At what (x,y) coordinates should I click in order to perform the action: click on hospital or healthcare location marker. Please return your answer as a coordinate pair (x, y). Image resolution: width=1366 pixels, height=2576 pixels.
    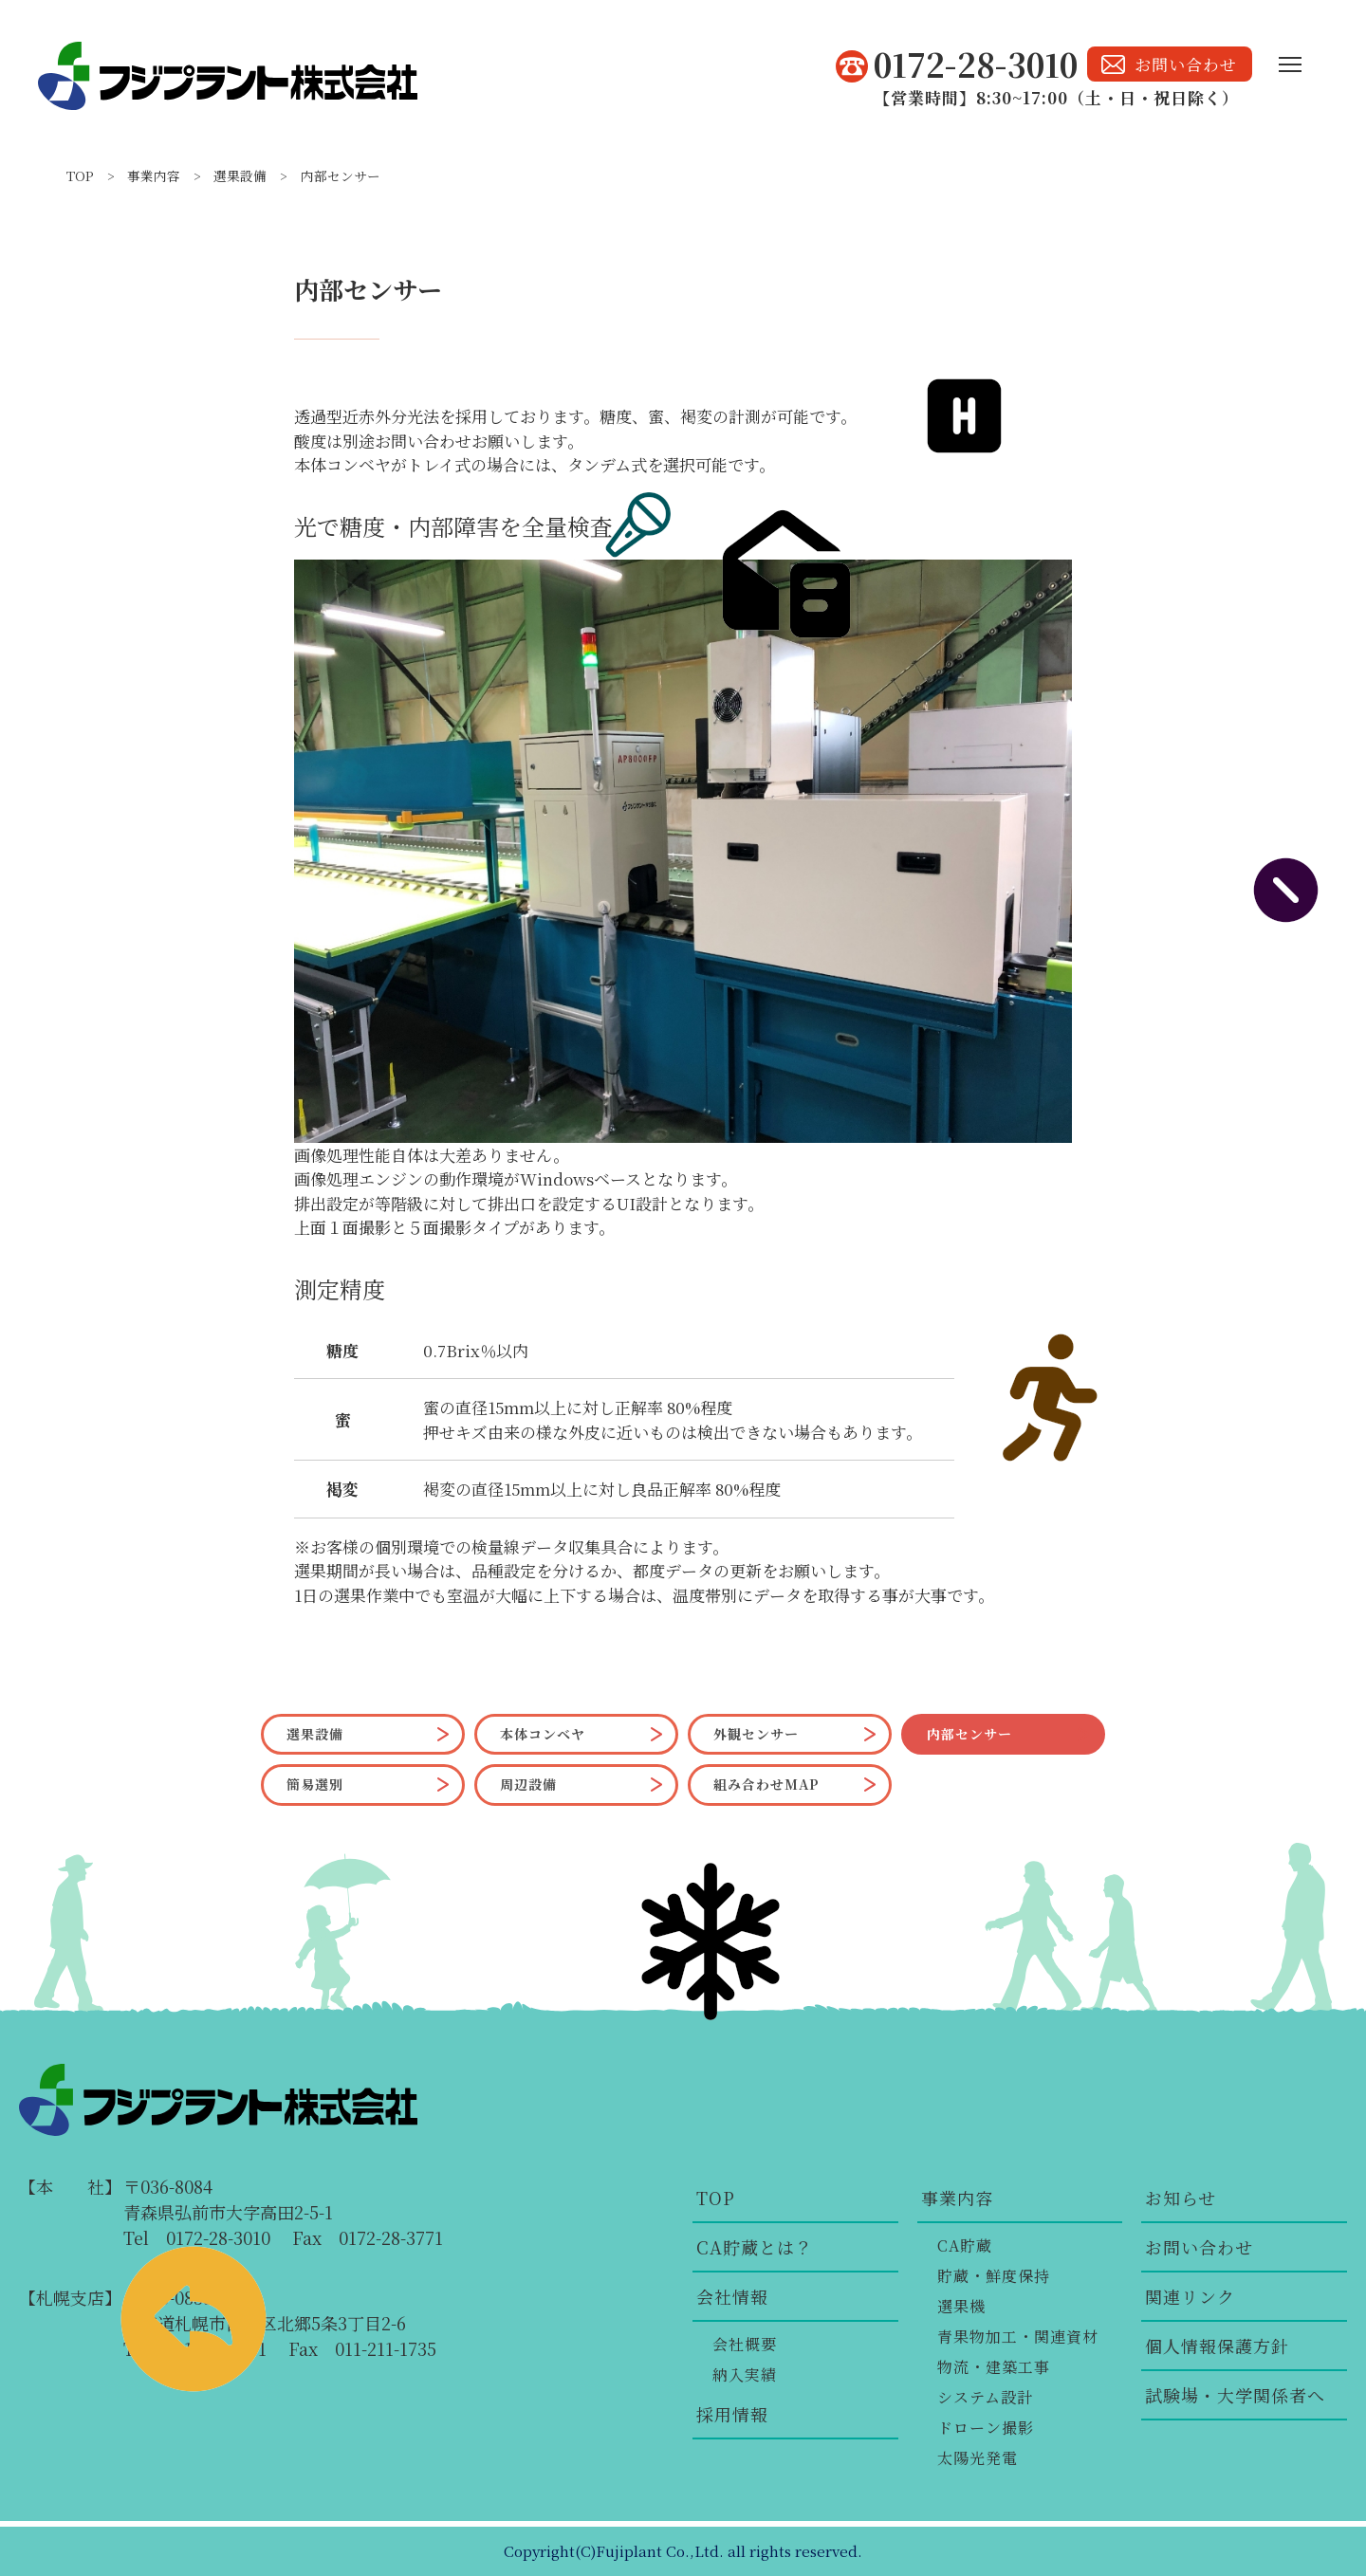
    Looking at the image, I should click on (964, 415).